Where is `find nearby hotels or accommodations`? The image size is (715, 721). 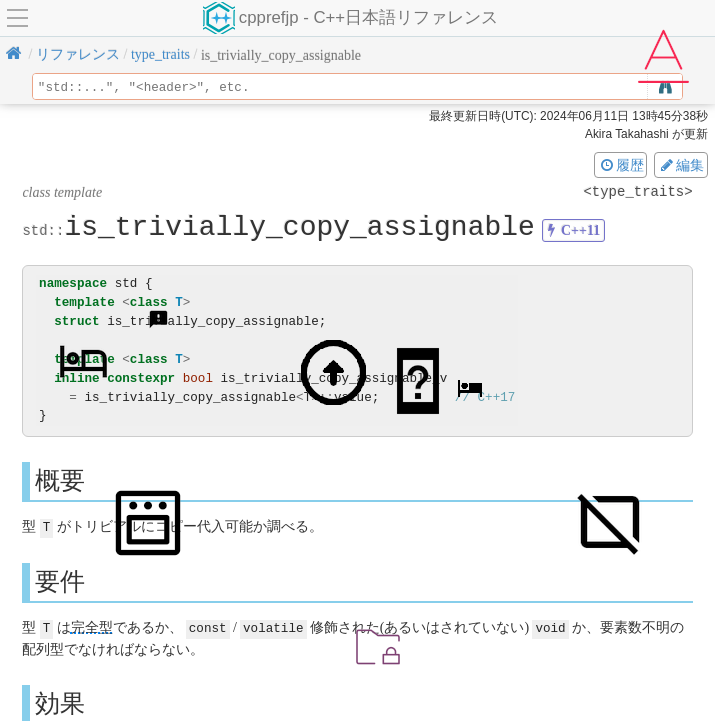
find nearby hotels or accommodations is located at coordinates (470, 388).